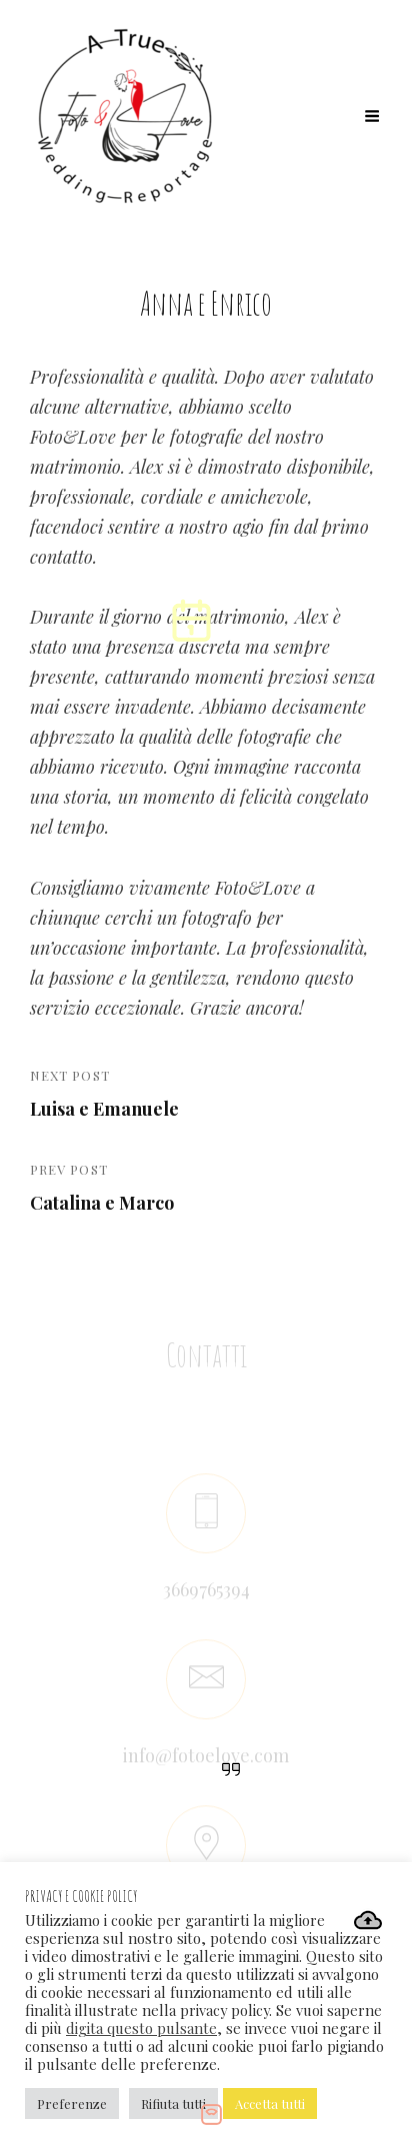  What do you see at coordinates (368, 1920) in the screenshot?
I see `upload files to cloud storage` at bounding box center [368, 1920].